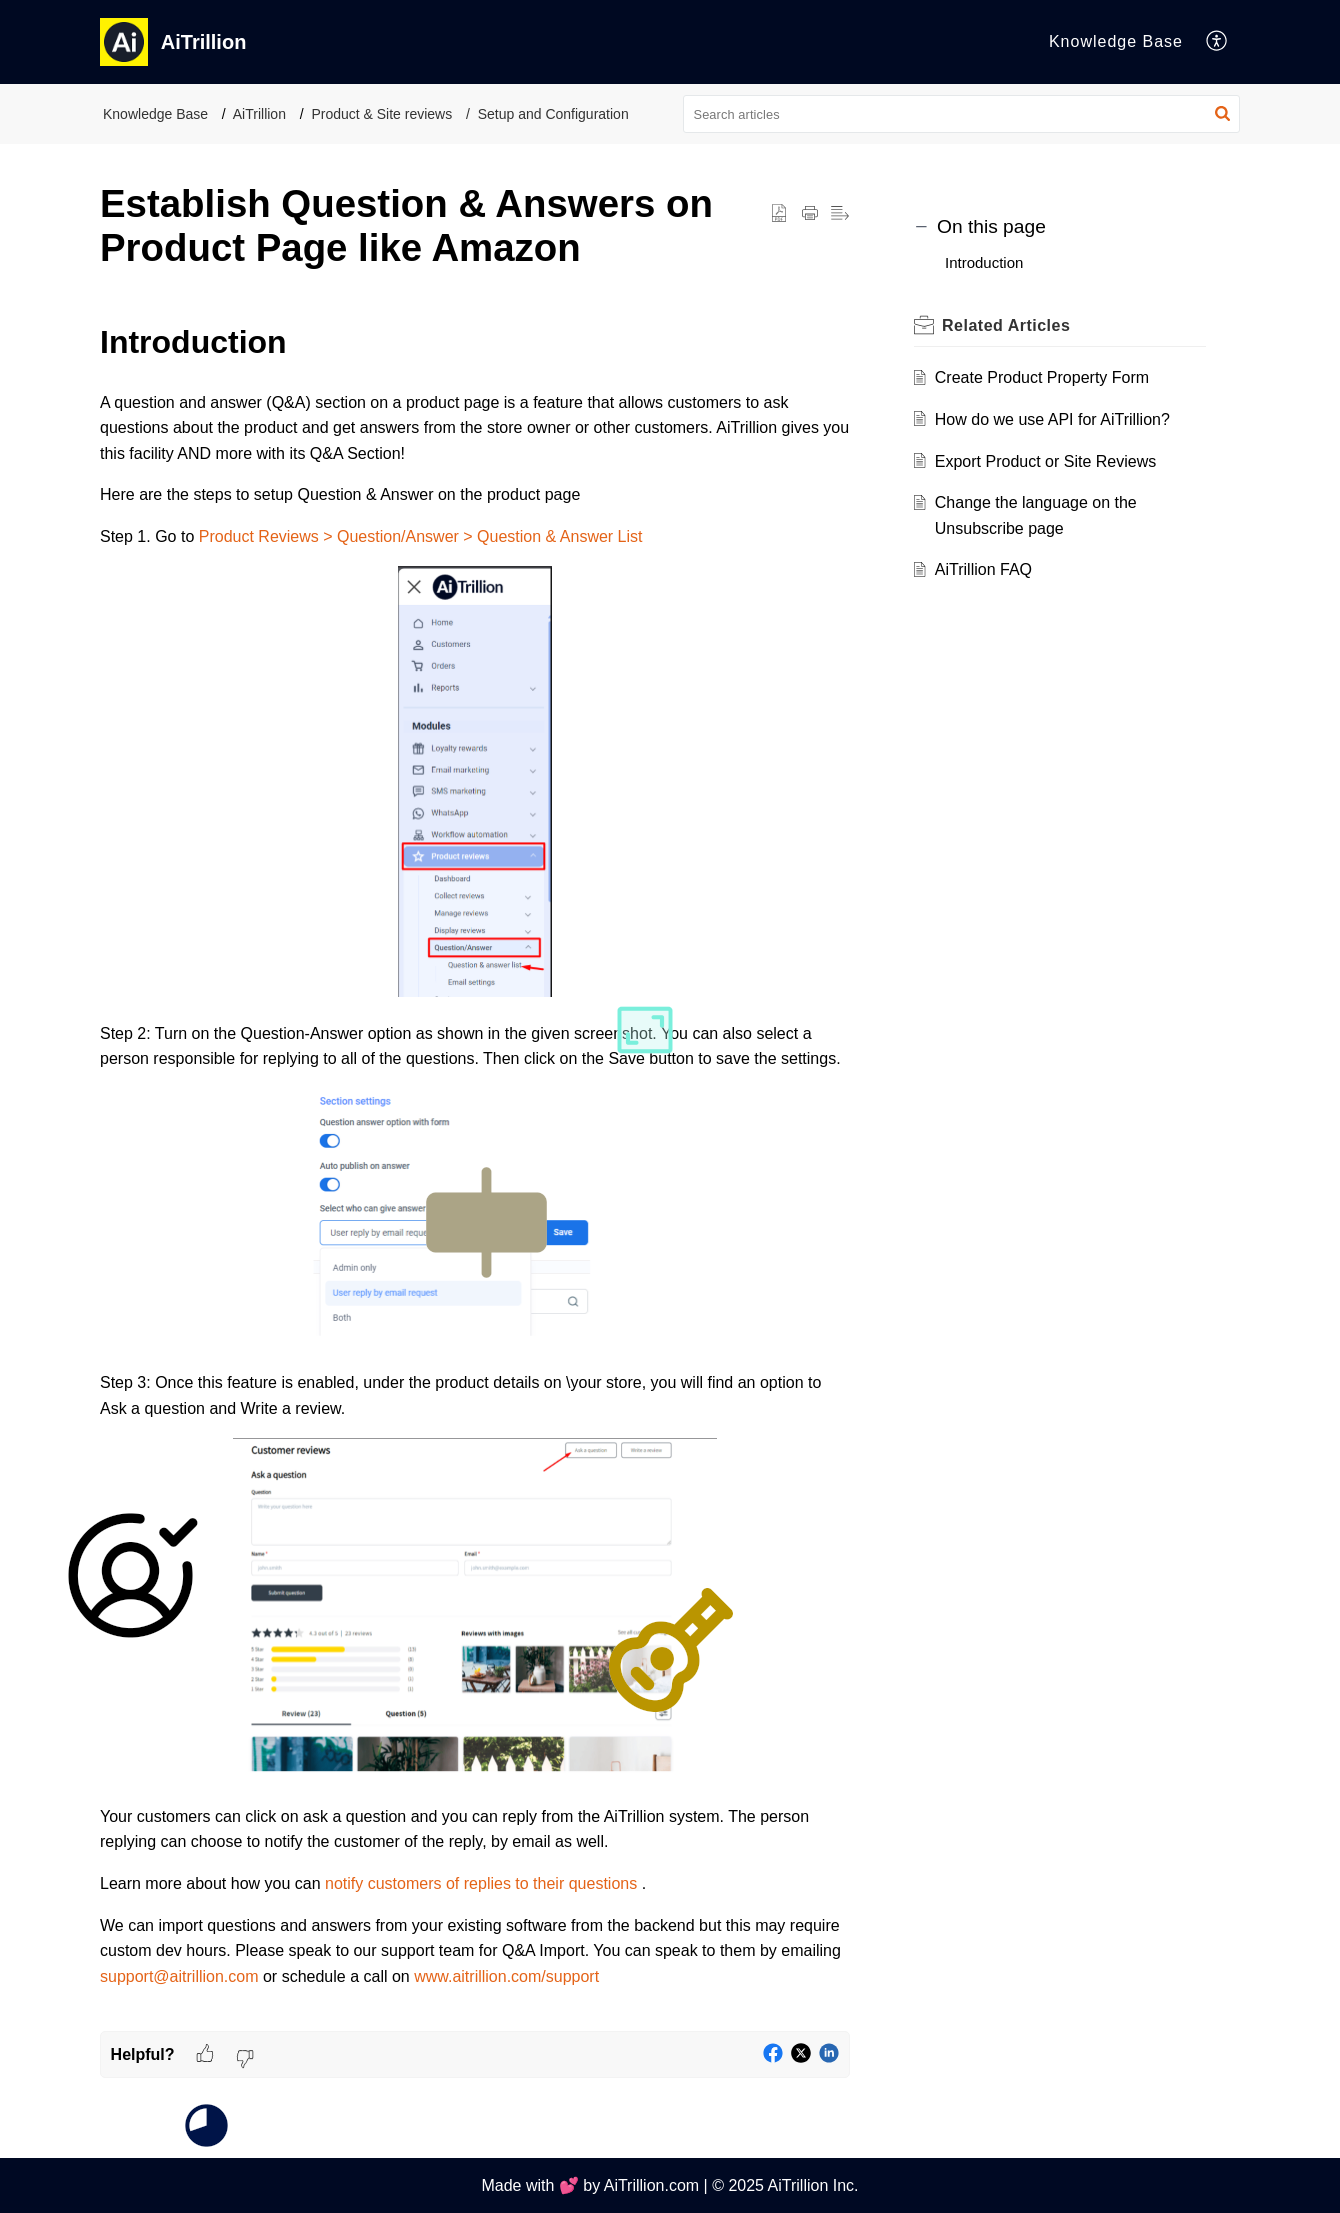 The image size is (1340, 2213). I want to click on center element horizontally, so click(486, 1222).